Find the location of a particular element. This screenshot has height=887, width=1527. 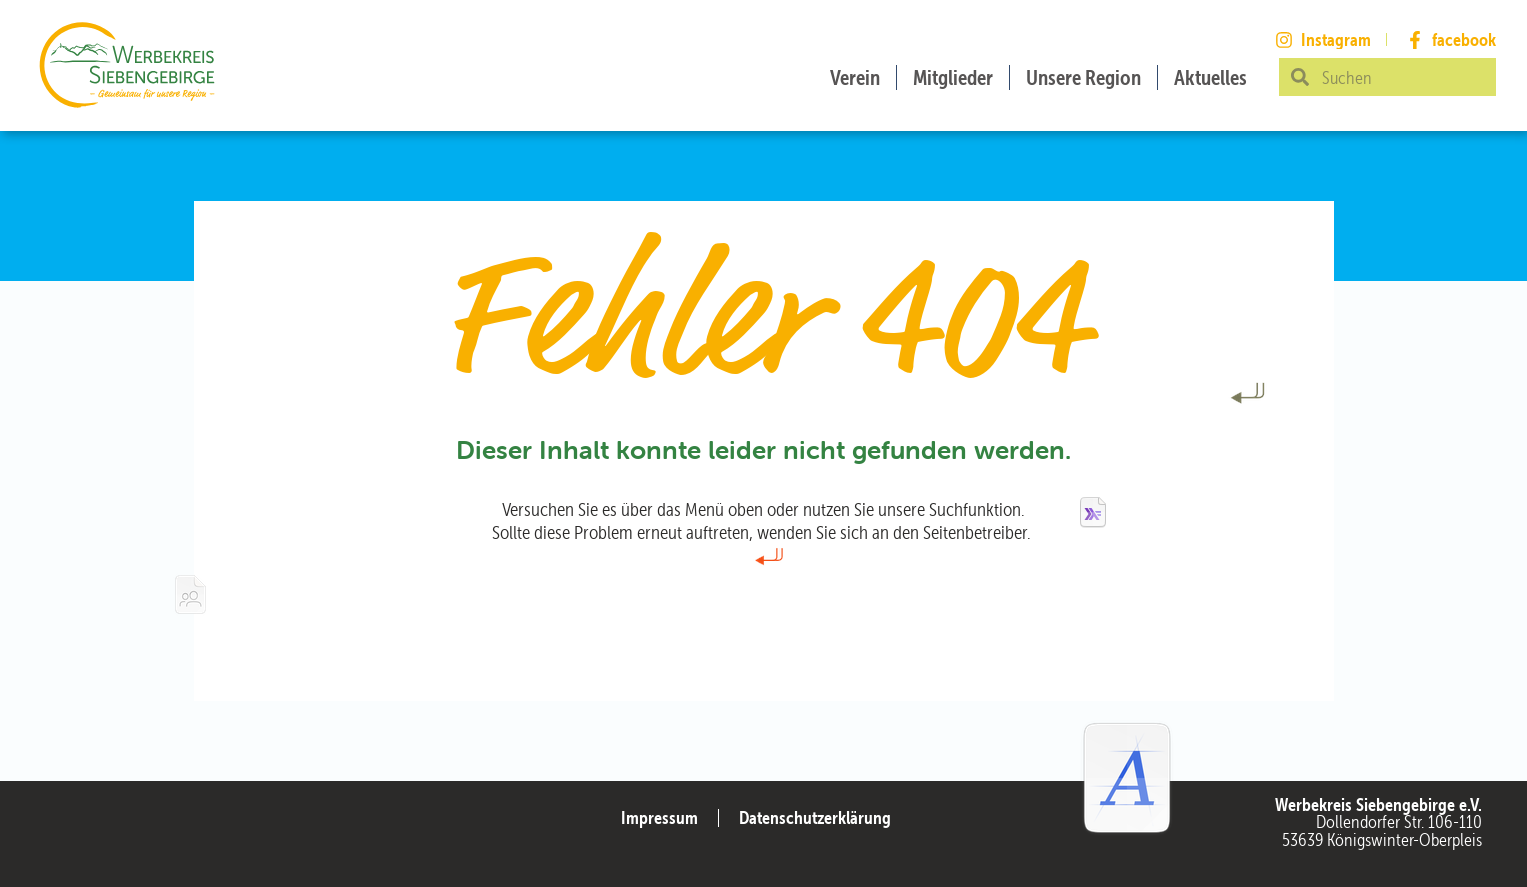

reply to all recipients of an email is located at coordinates (768, 554).